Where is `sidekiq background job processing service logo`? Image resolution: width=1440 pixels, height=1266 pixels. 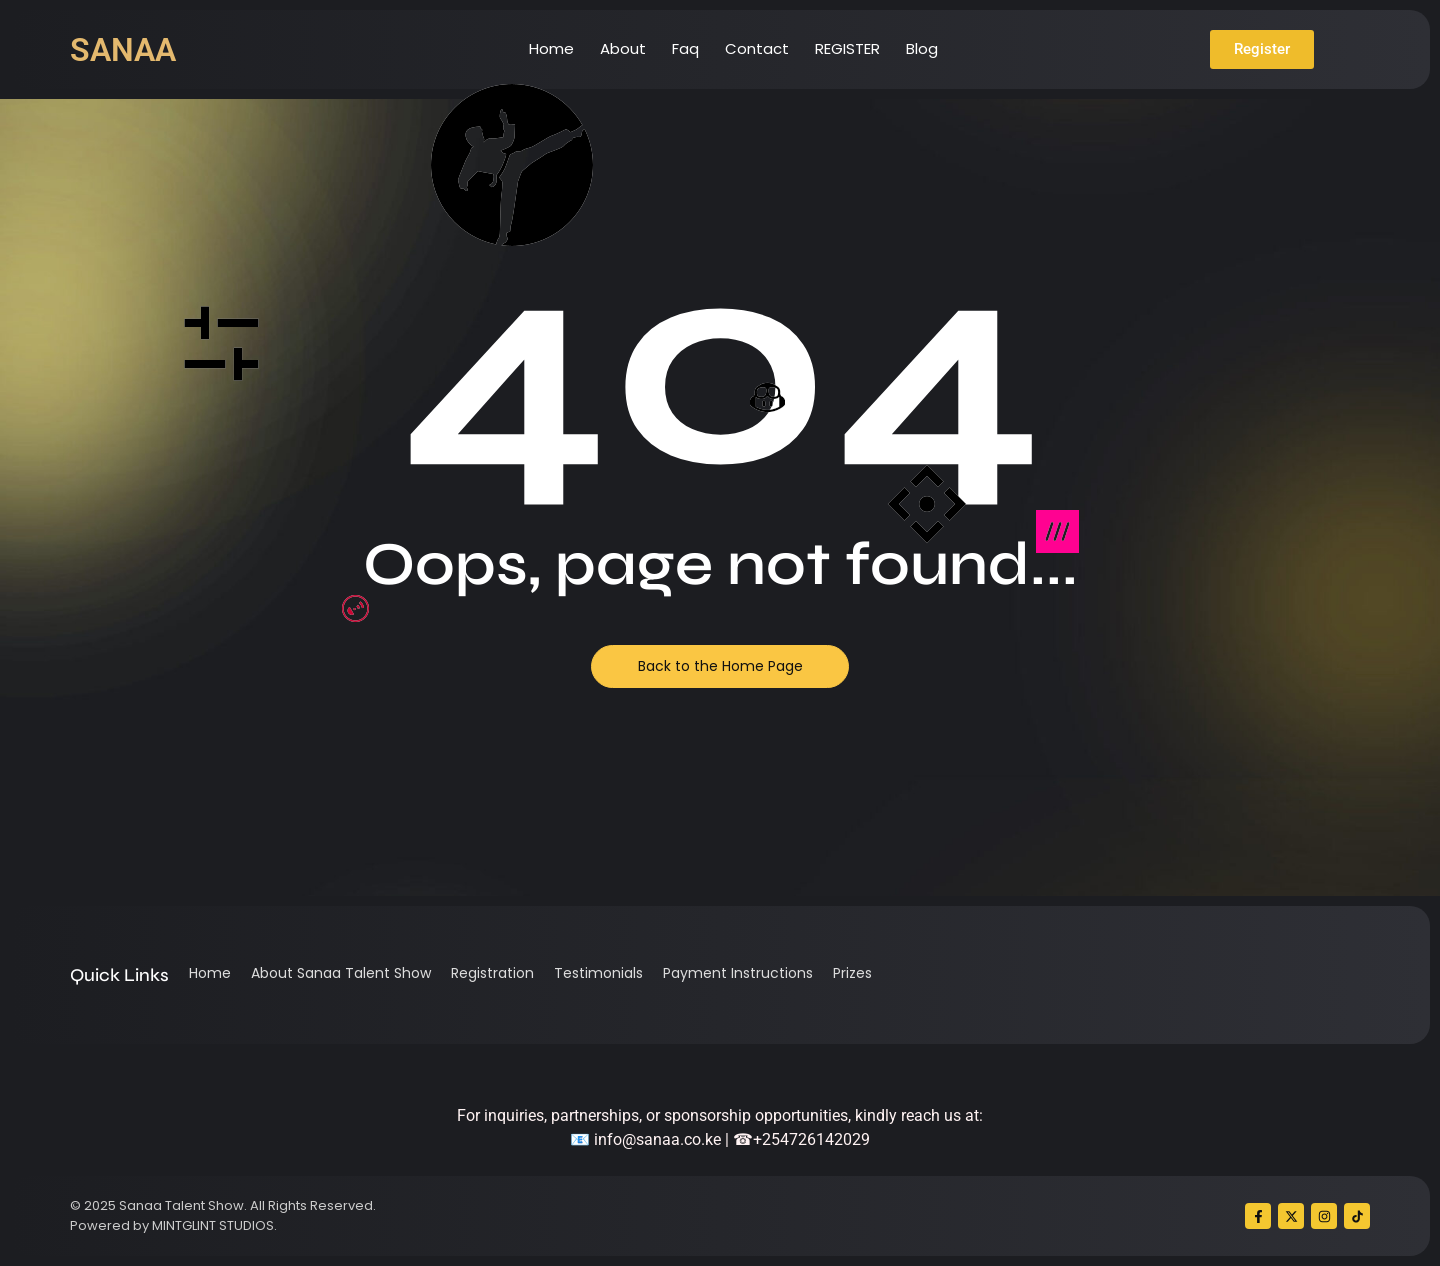 sidekiq background job processing service logo is located at coordinates (512, 165).